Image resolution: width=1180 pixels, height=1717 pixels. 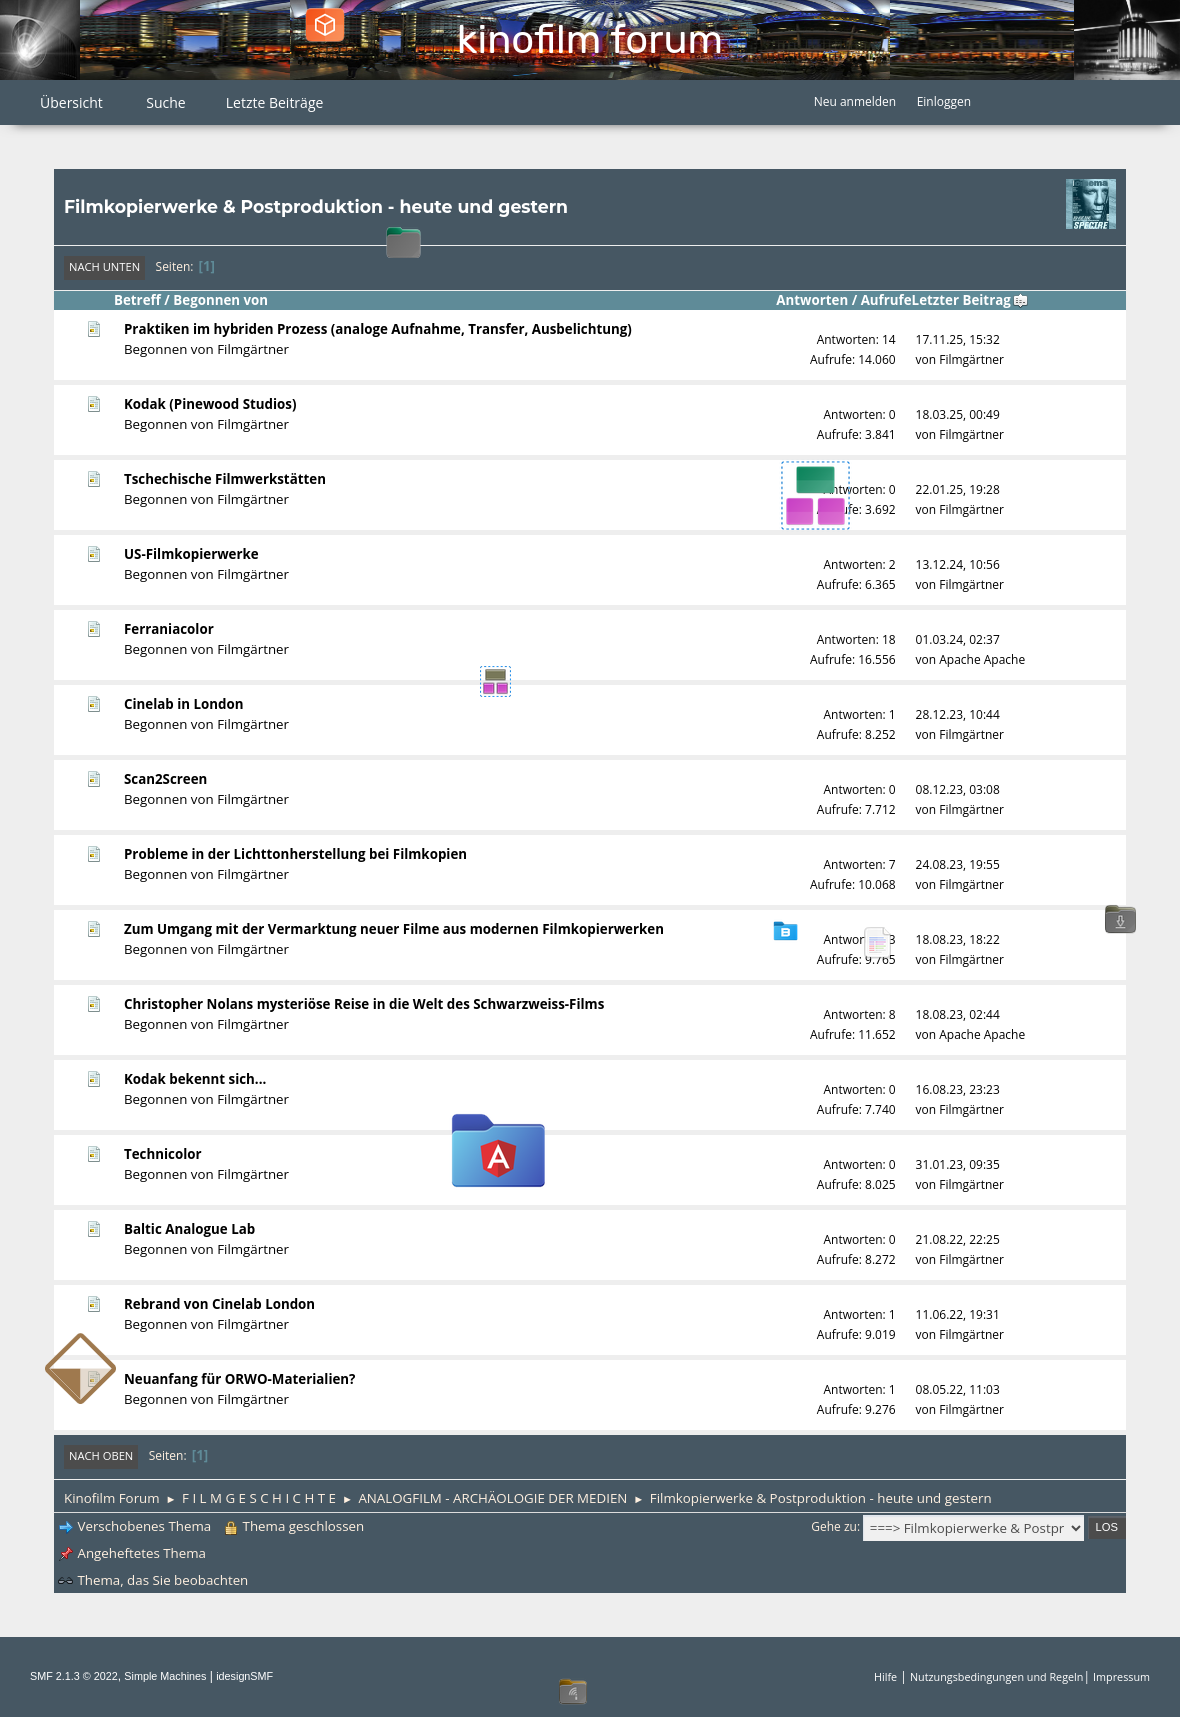 I want to click on open folder containing Angular project files, so click(x=498, y=1153).